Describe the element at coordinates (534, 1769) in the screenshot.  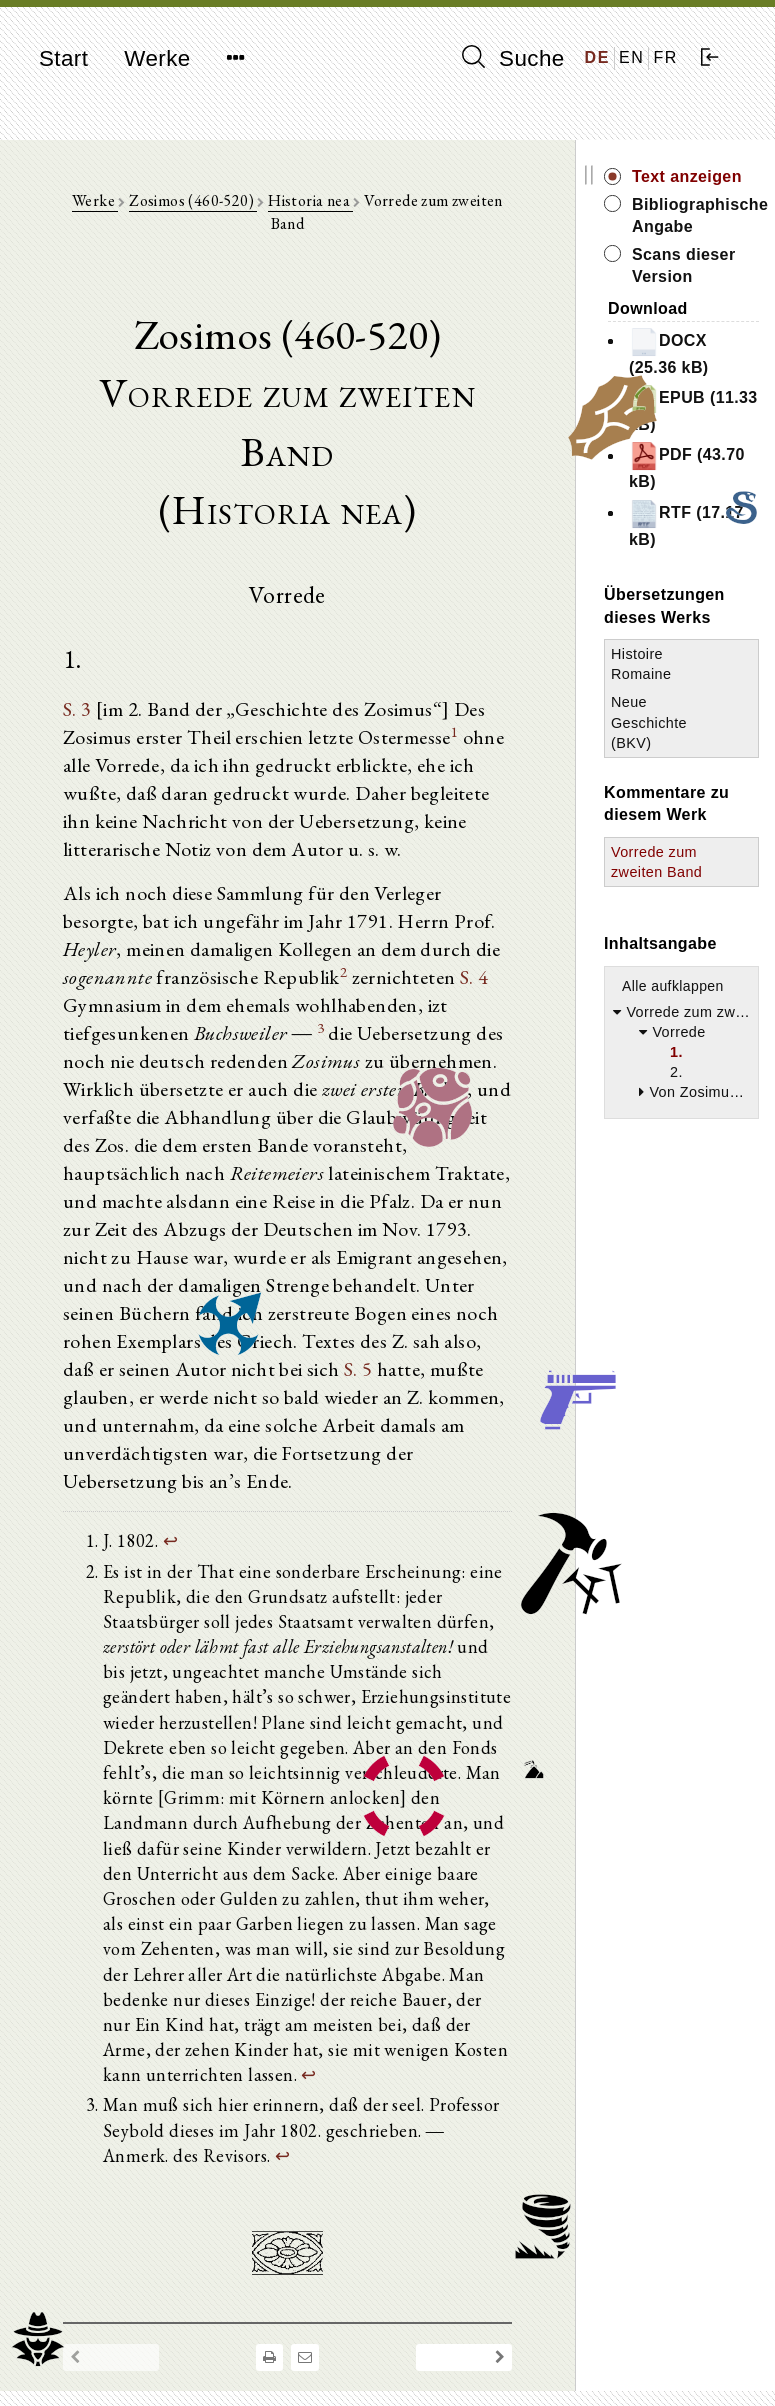
I see `manage resource stockpiles` at that location.